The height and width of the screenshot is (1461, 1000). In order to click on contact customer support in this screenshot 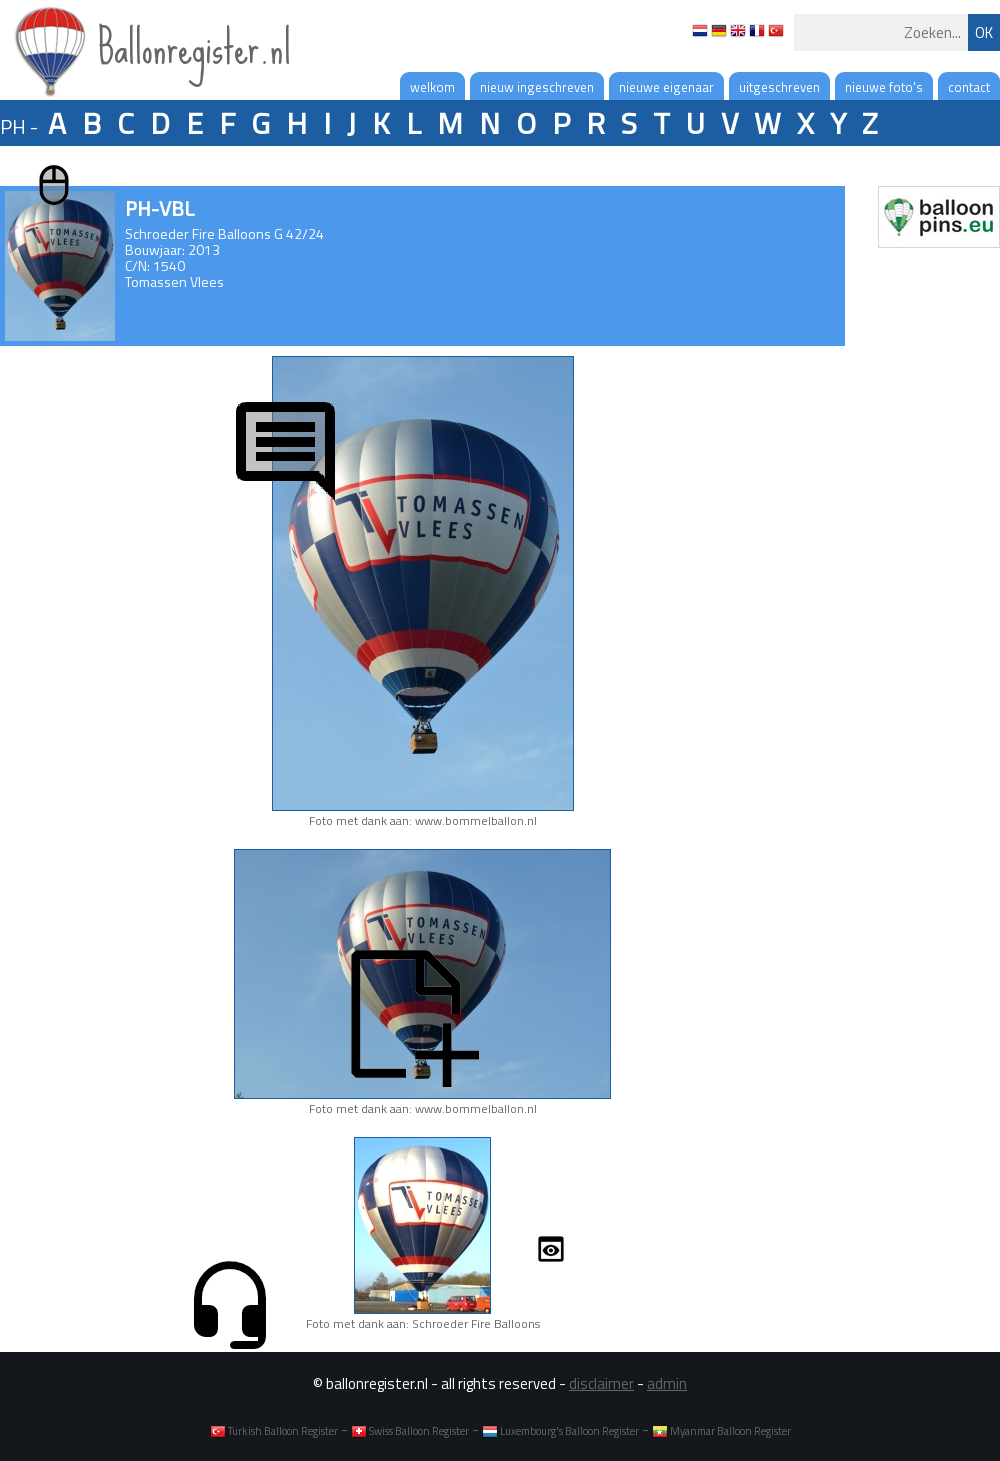, I will do `click(230, 1305)`.